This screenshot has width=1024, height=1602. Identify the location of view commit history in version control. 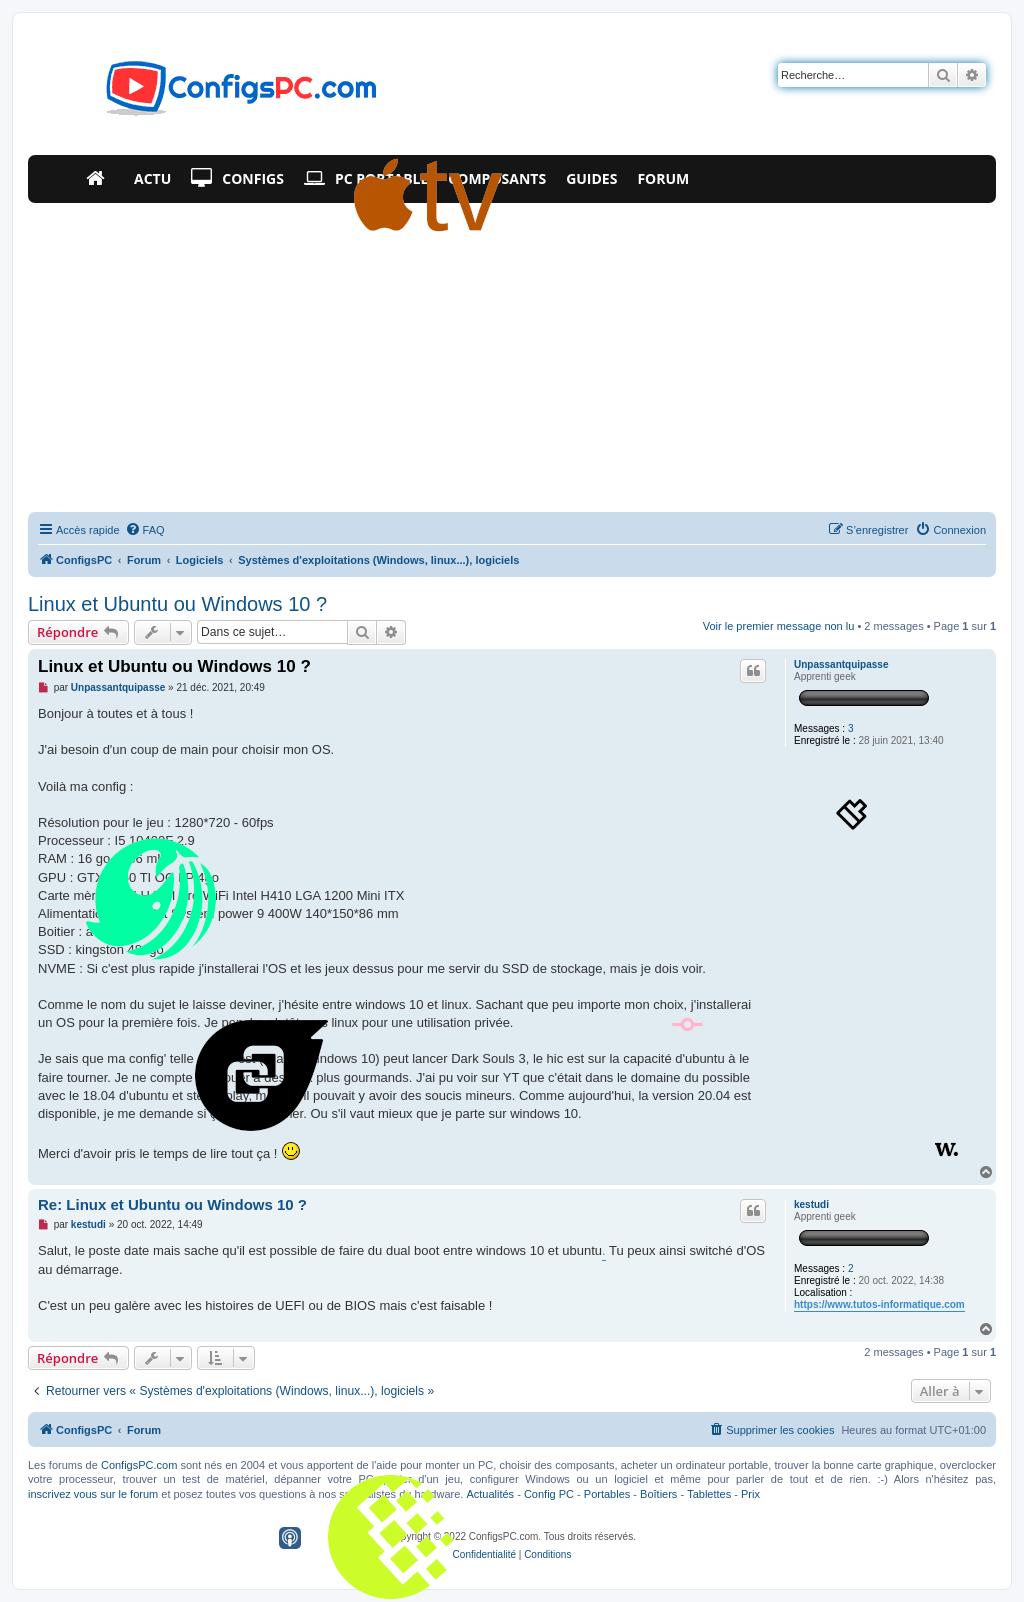
(687, 1024).